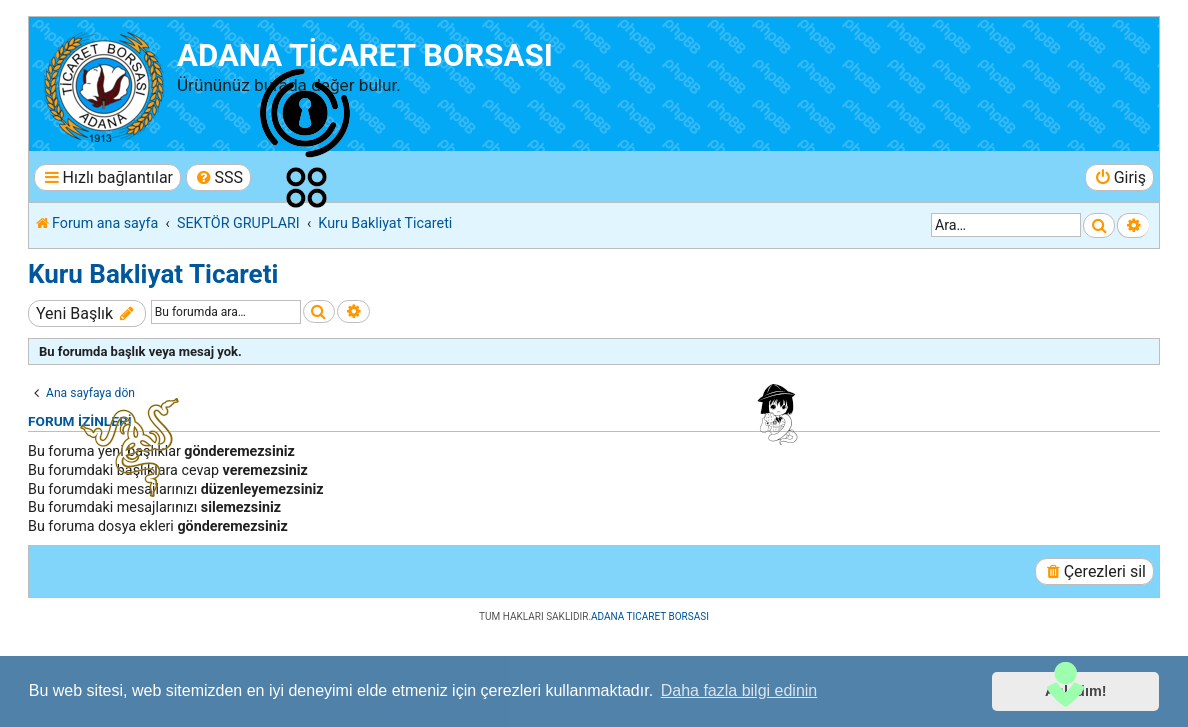 The width and height of the screenshot is (1188, 727). I want to click on open app drawer or menu, so click(306, 187).